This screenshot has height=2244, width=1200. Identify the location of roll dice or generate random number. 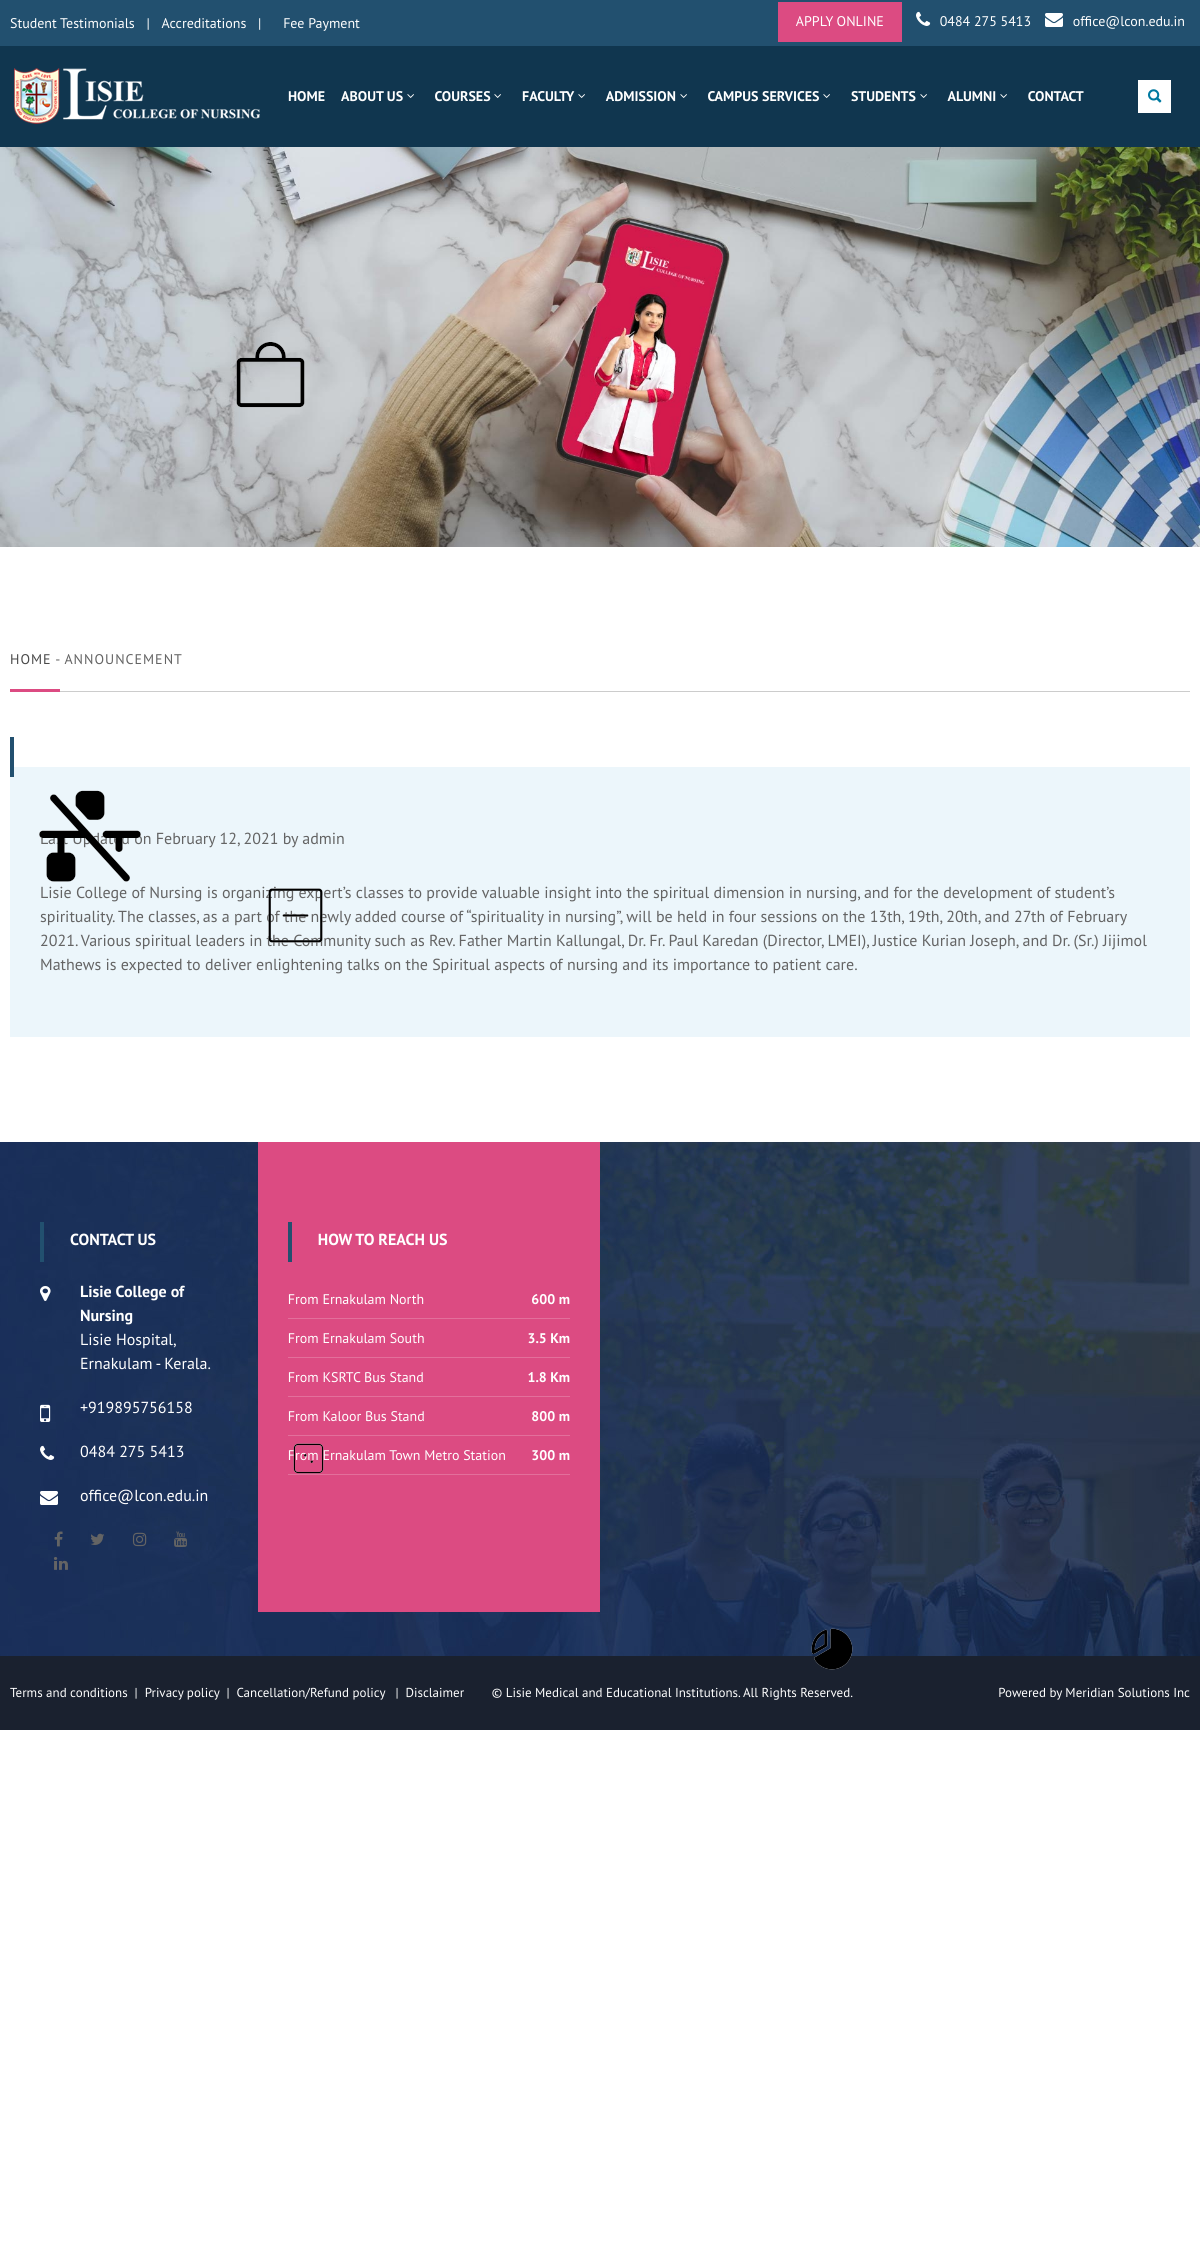
(308, 1458).